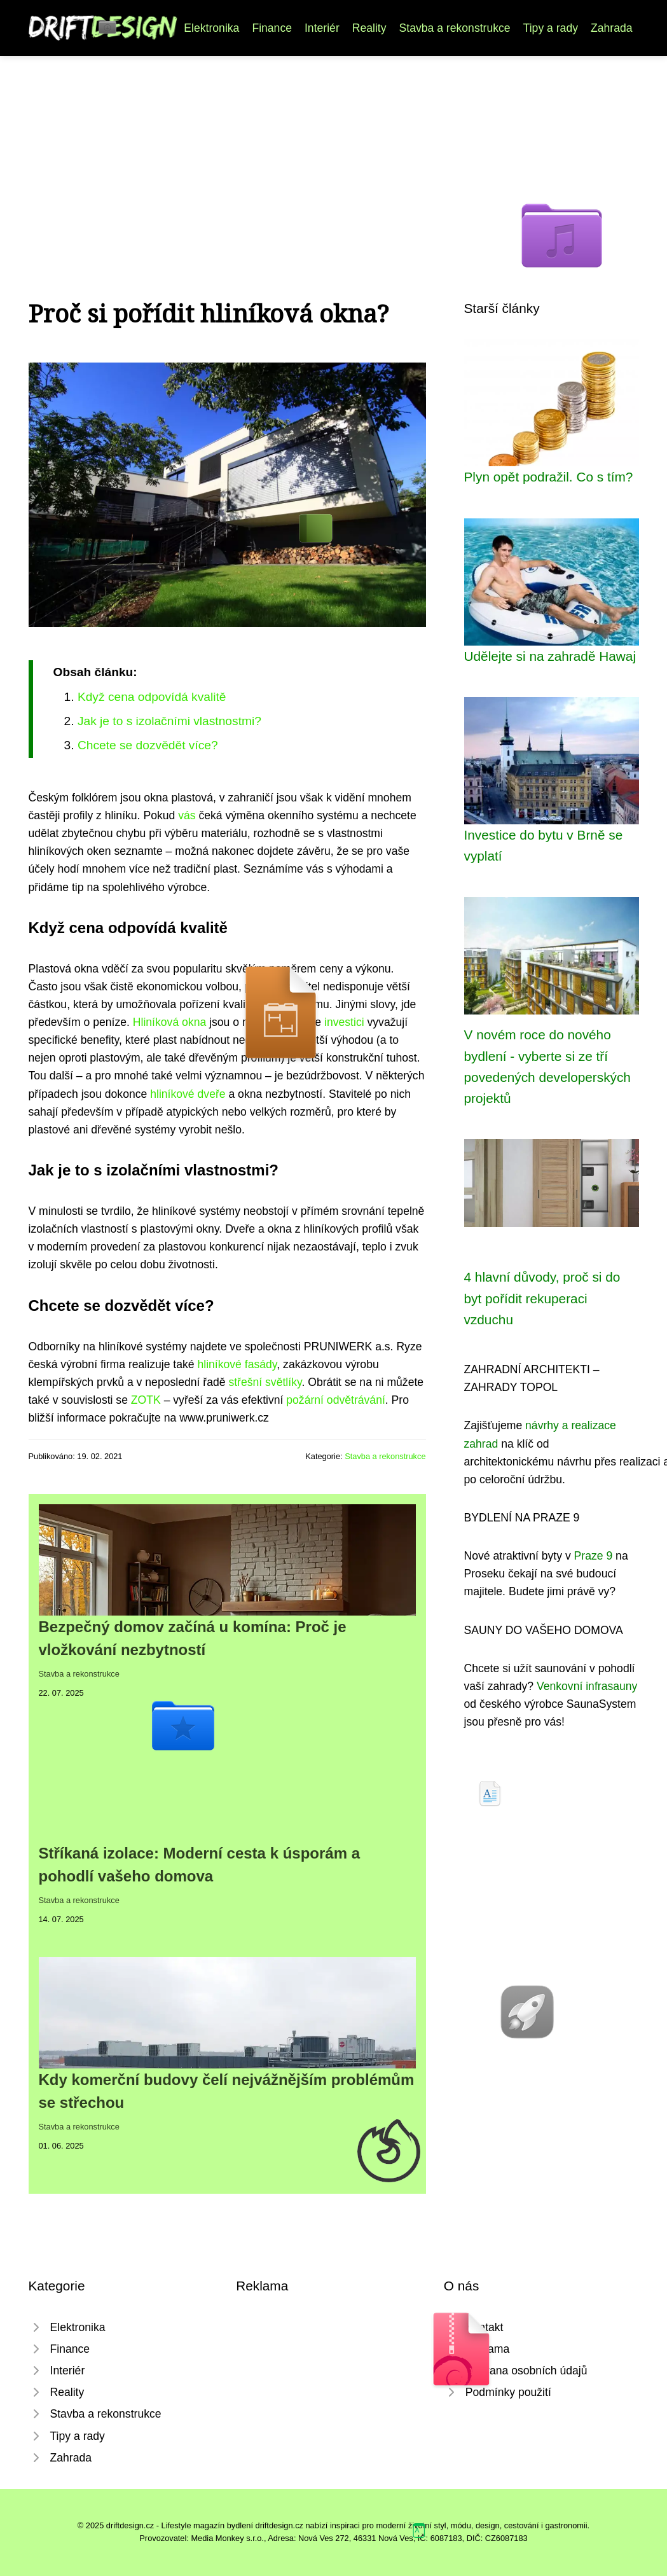 The height and width of the screenshot is (2576, 667). Describe the element at coordinates (490, 1793) in the screenshot. I see `open a word processing document` at that location.